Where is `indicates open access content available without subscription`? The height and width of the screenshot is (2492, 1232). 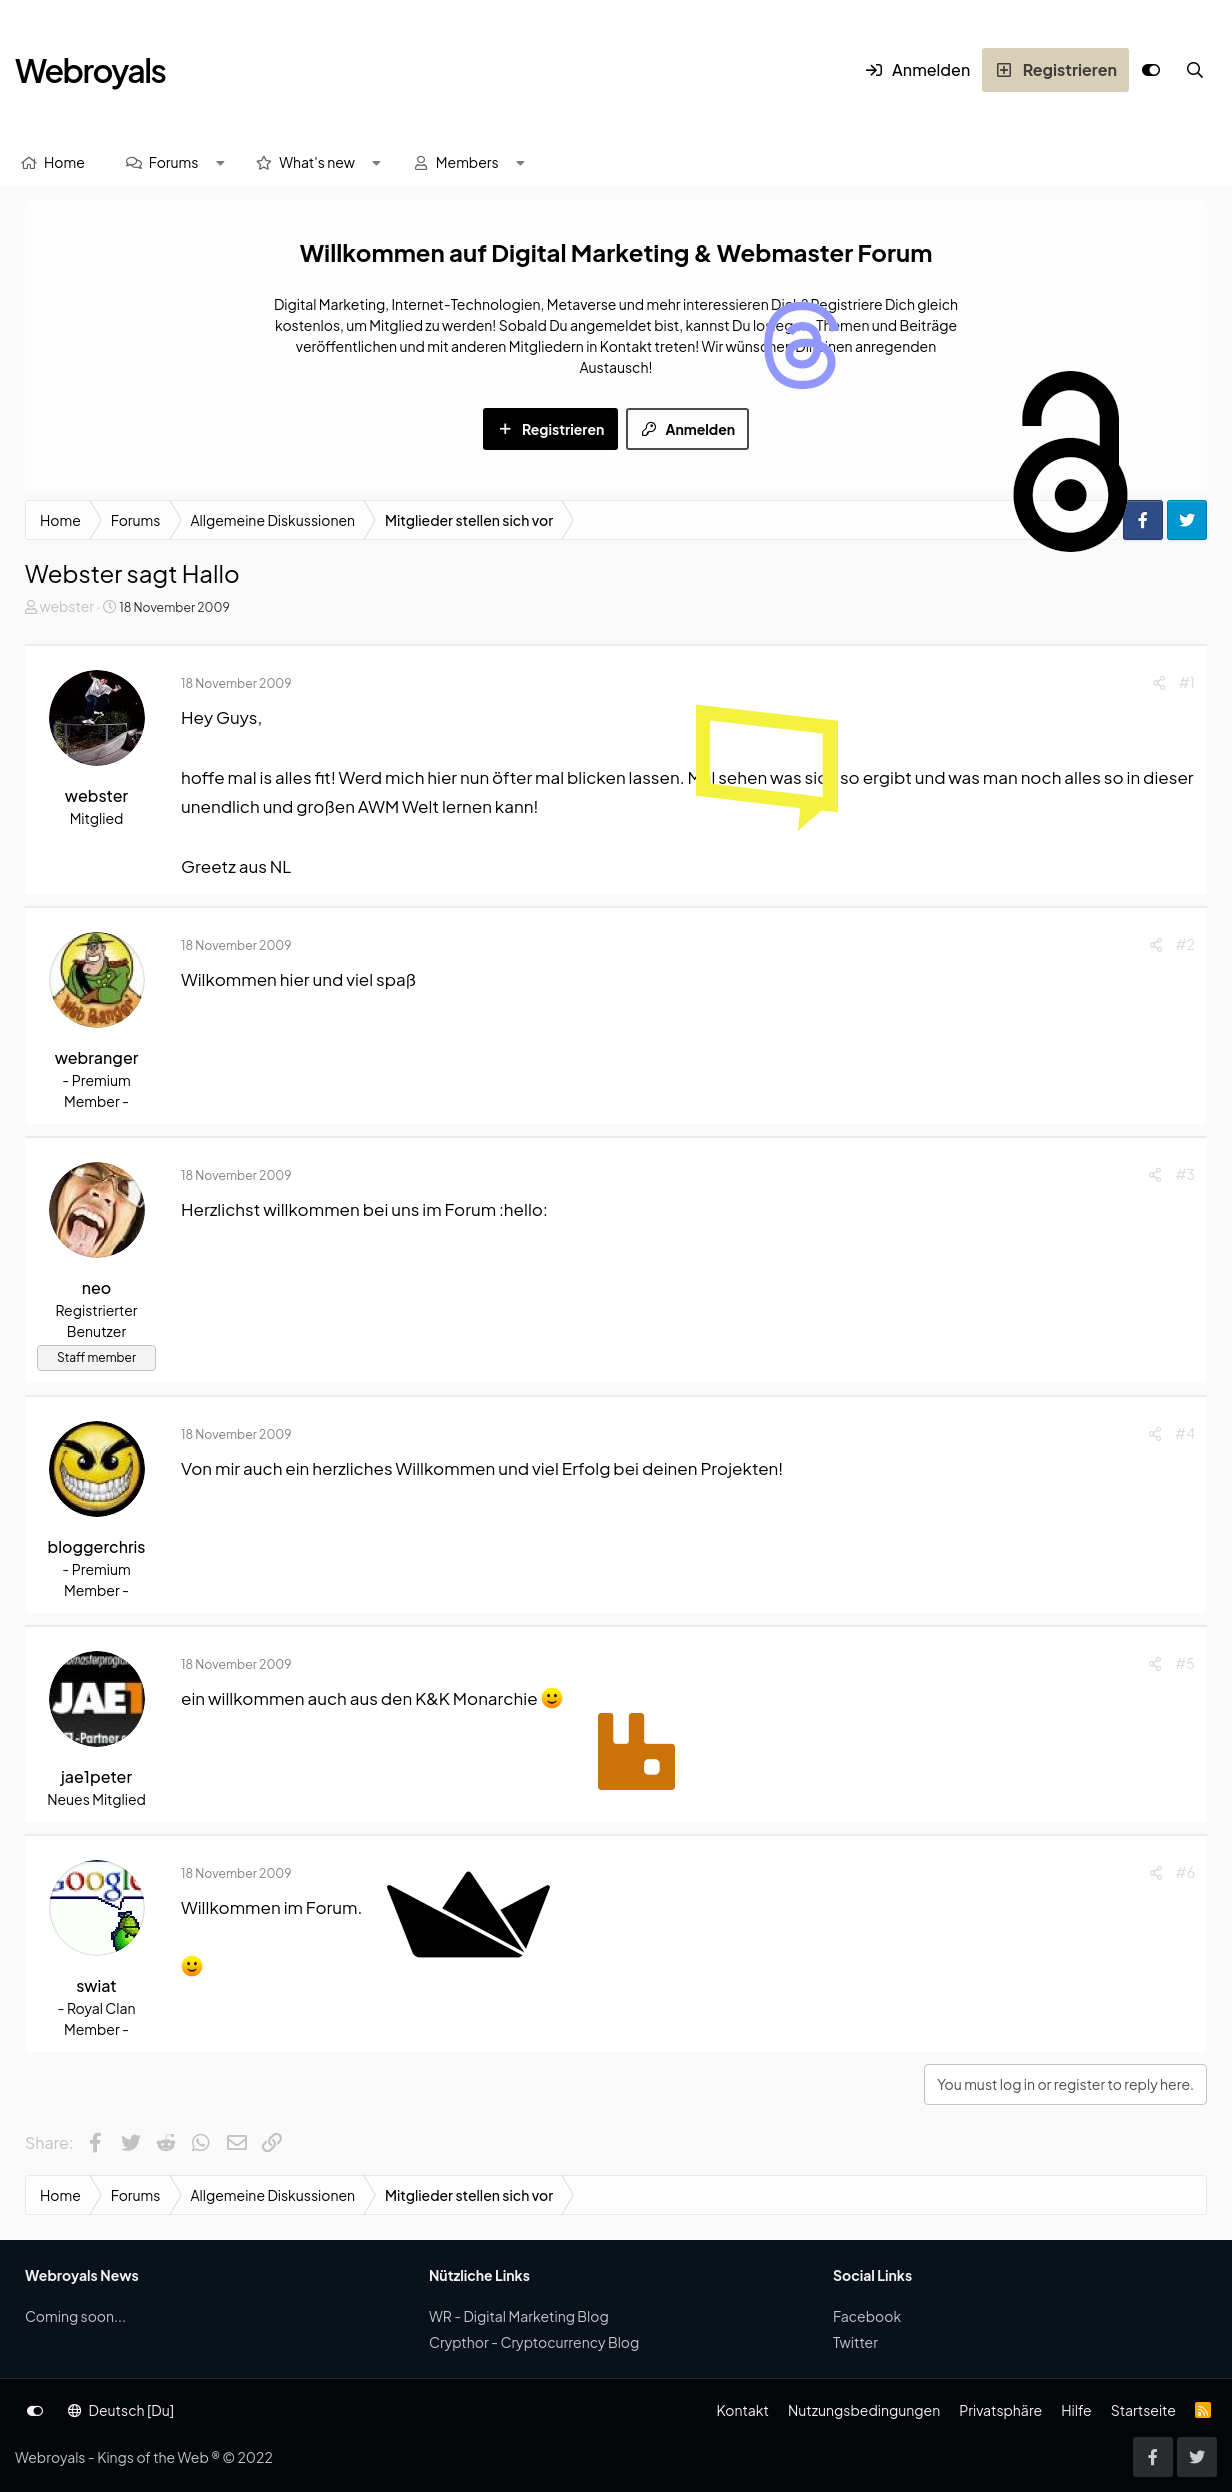
indicates open access content available without subscription is located at coordinates (1070, 461).